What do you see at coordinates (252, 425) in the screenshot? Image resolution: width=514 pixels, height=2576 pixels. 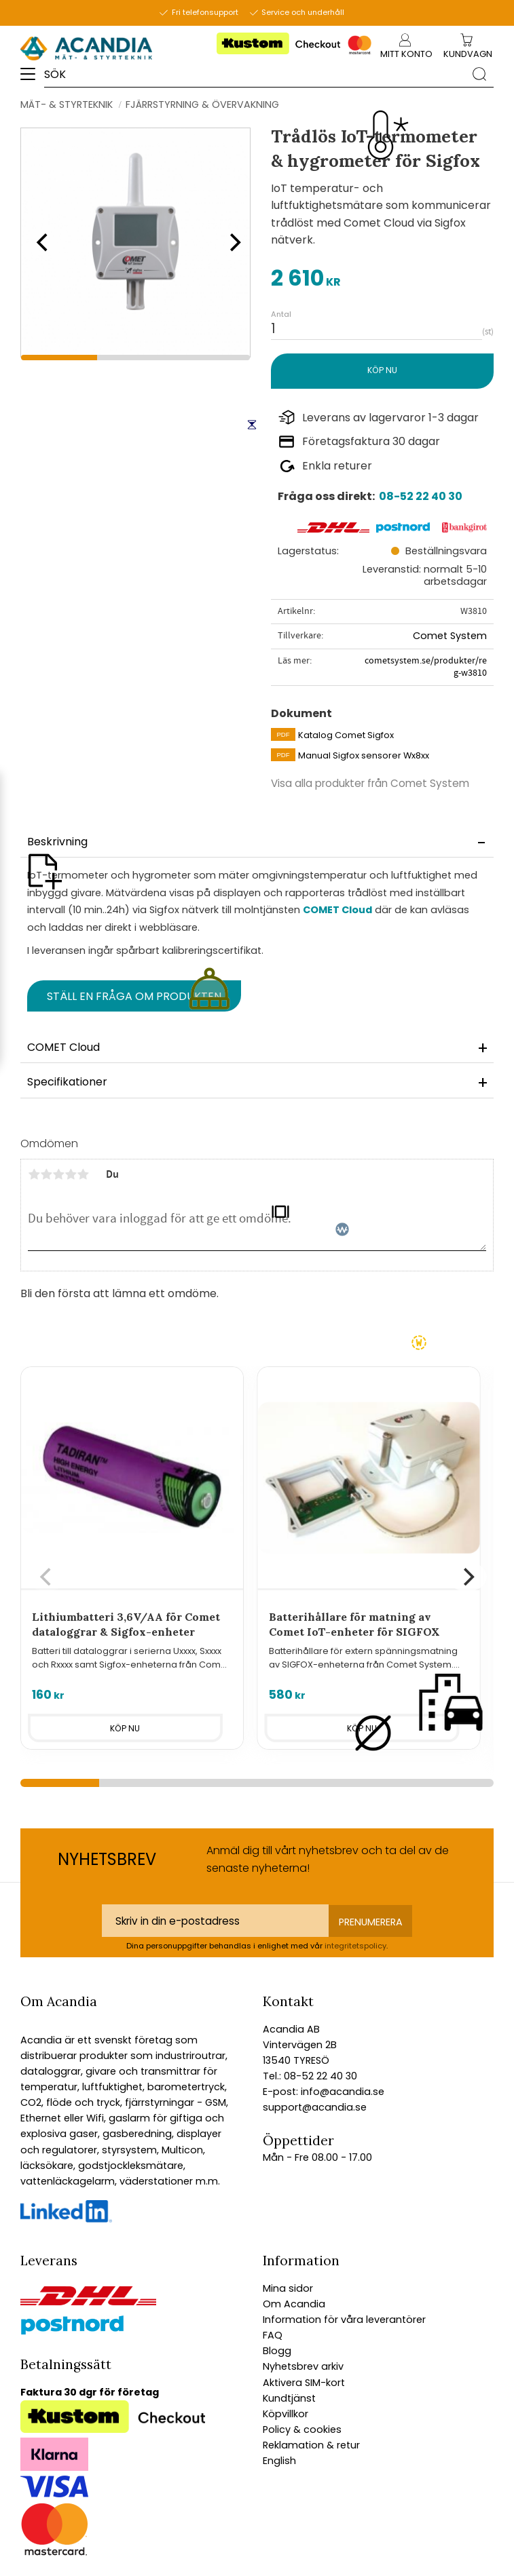 I see `indicates a process is in progress or loading` at bounding box center [252, 425].